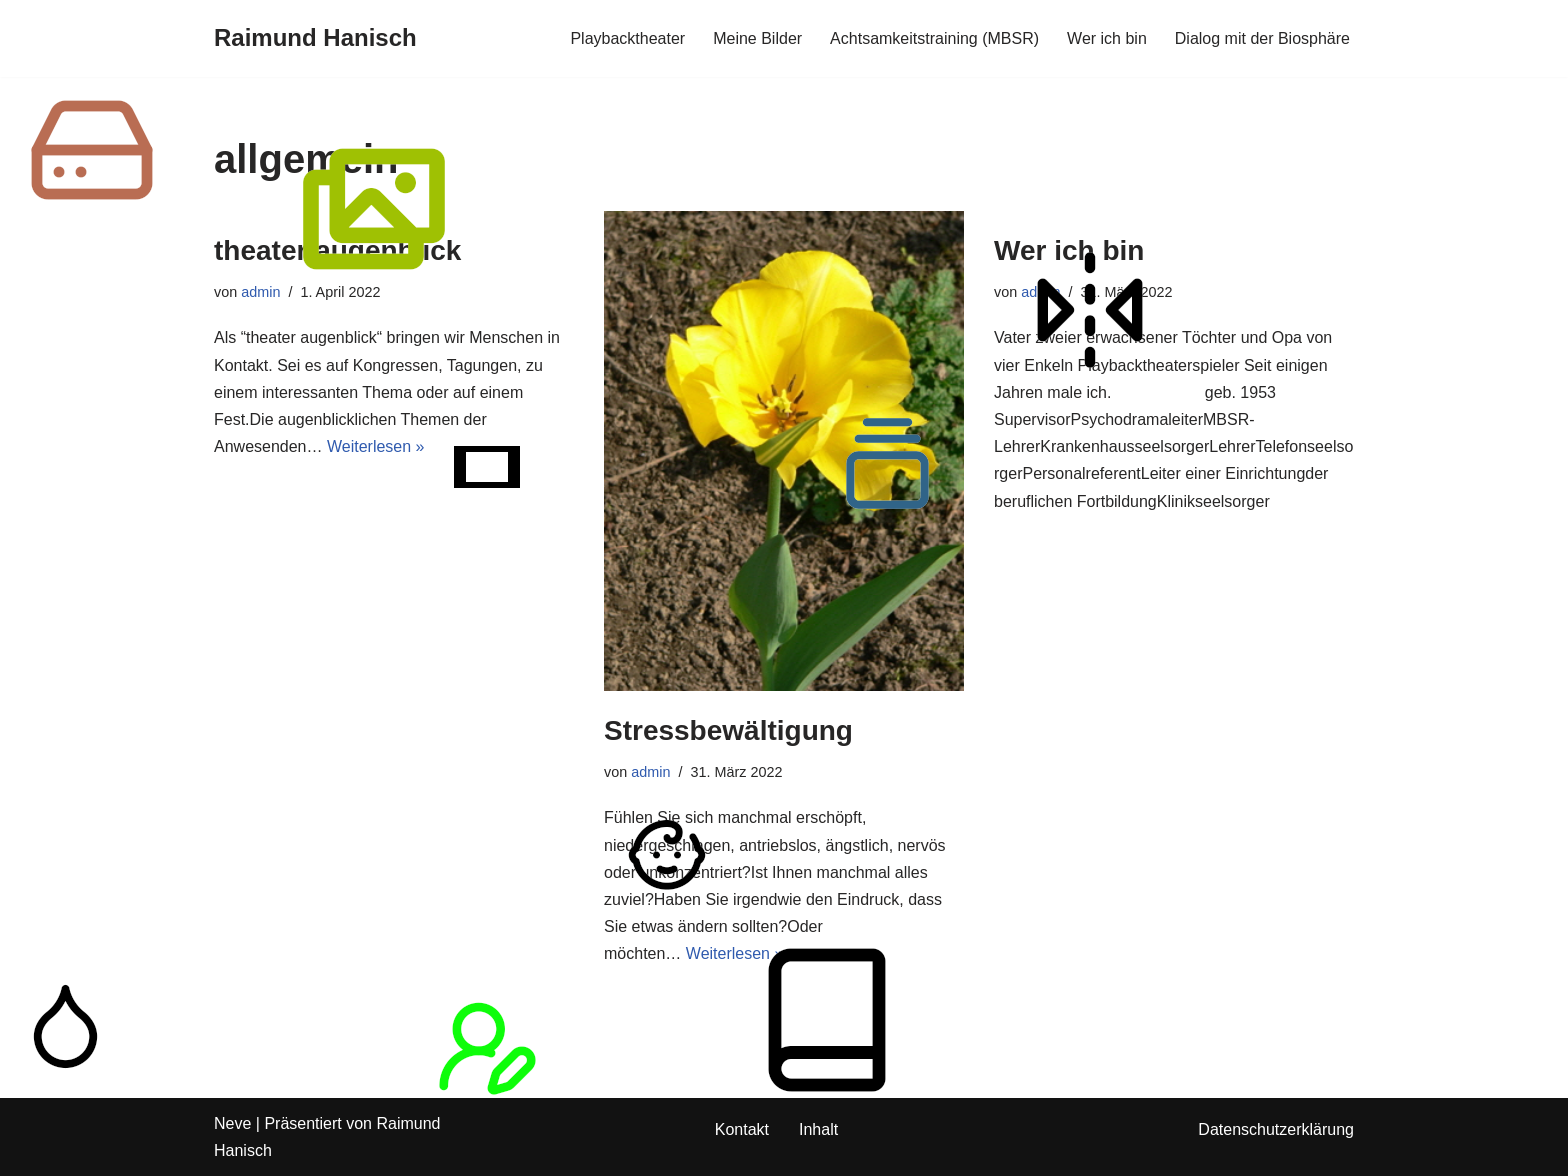 The width and height of the screenshot is (1568, 1176). What do you see at coordinates (65, 1024) in the screenshot?
I see `adjust water or hydration settings` at bounding box center [65, 1024].